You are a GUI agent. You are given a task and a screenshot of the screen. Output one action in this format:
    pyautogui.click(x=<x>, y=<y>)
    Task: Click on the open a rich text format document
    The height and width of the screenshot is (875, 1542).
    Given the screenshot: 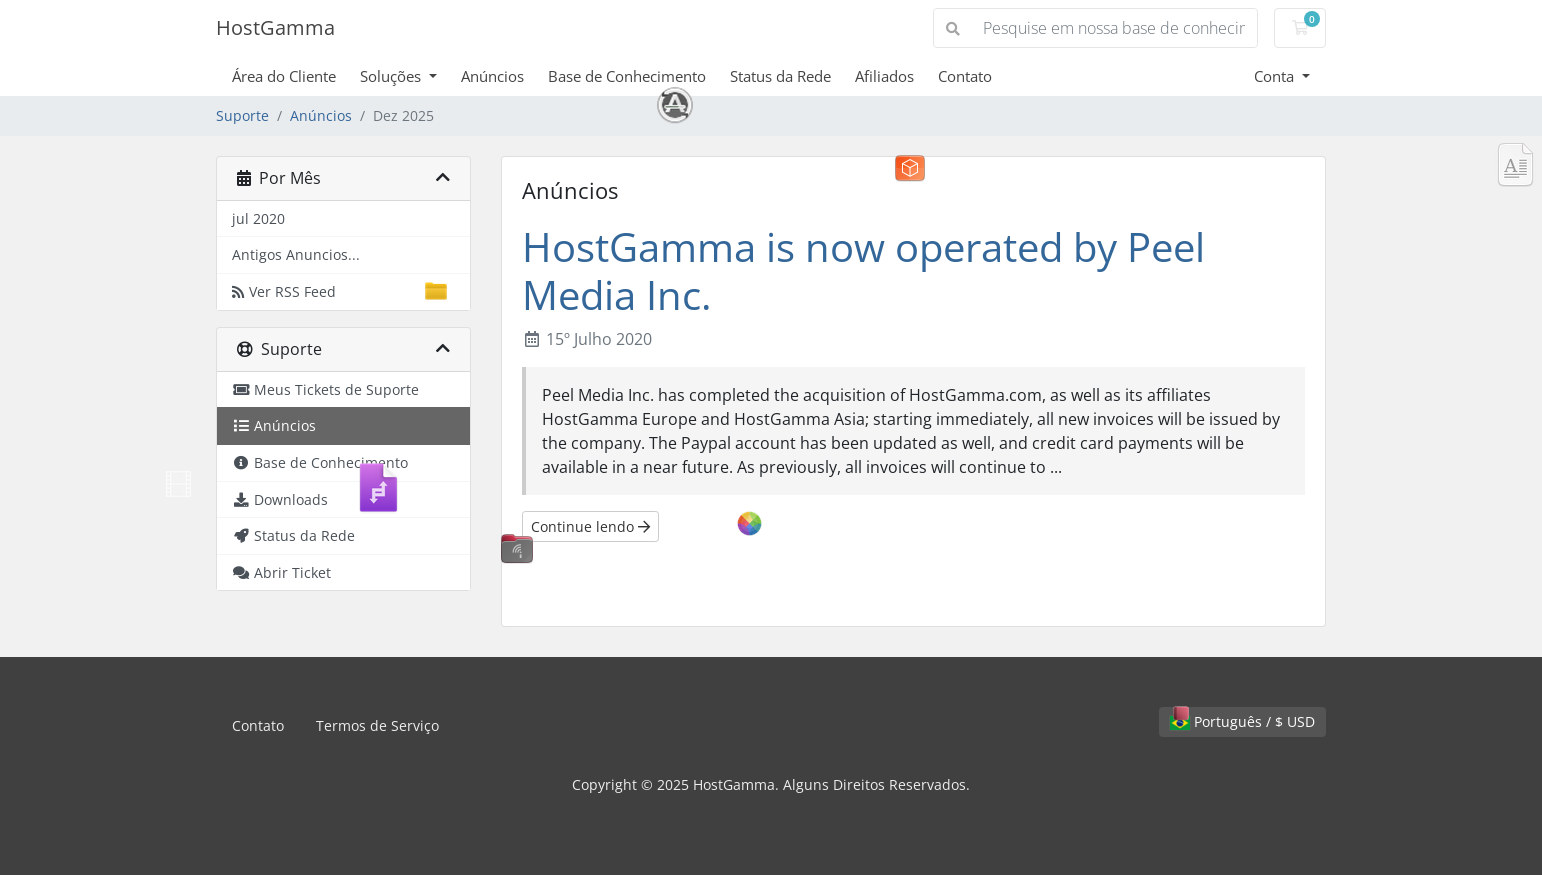 What is the action you would take?
    pyautogui.click(x=1515, y=164)
    